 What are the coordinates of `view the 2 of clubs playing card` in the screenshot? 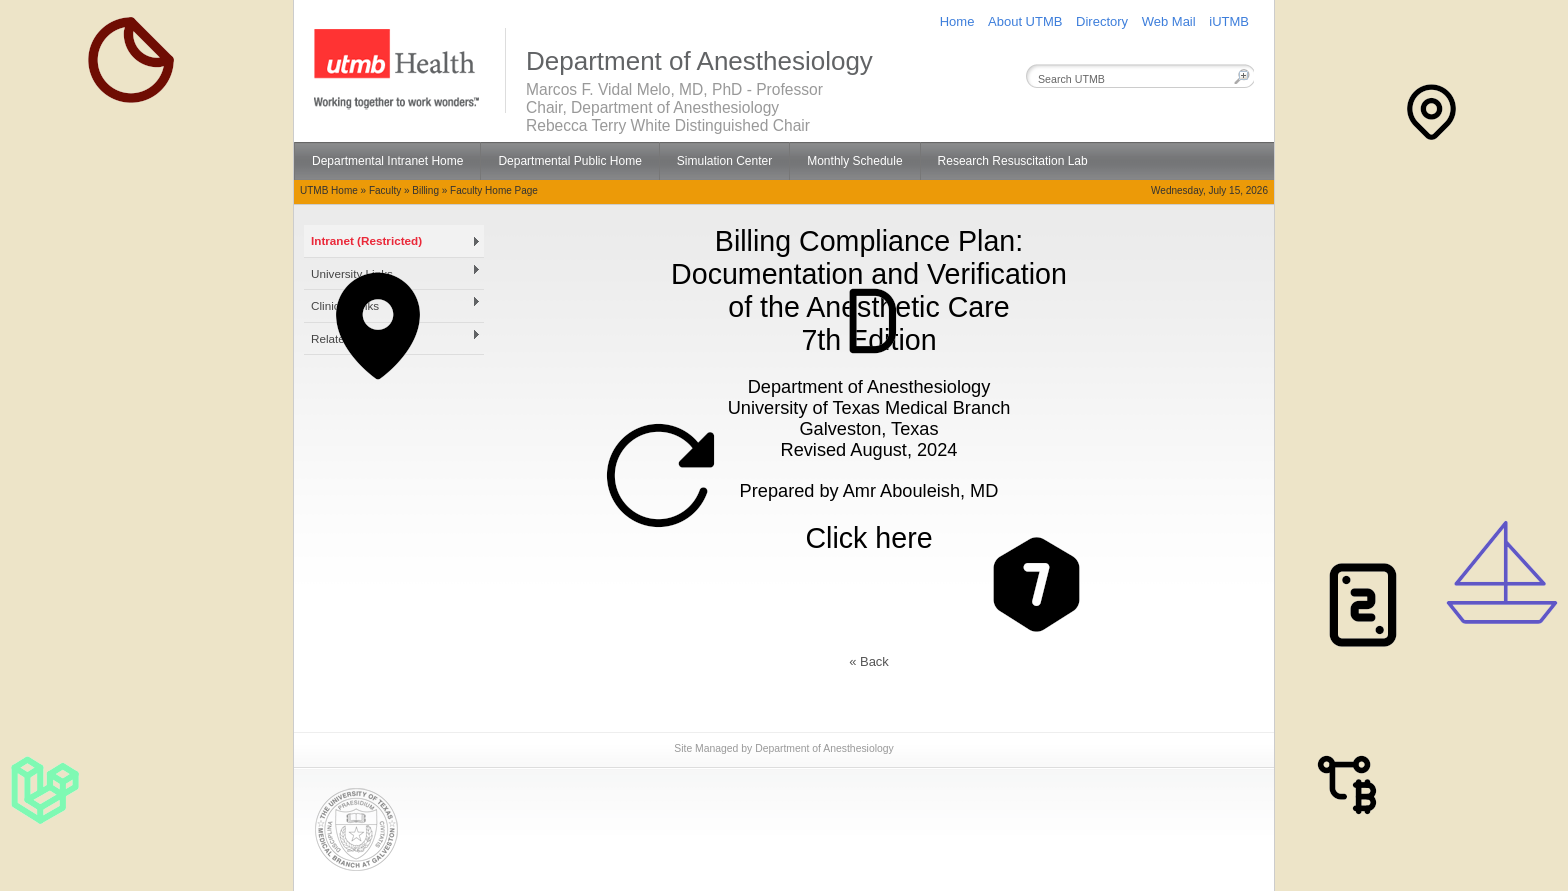 It's located at (1363, 605).